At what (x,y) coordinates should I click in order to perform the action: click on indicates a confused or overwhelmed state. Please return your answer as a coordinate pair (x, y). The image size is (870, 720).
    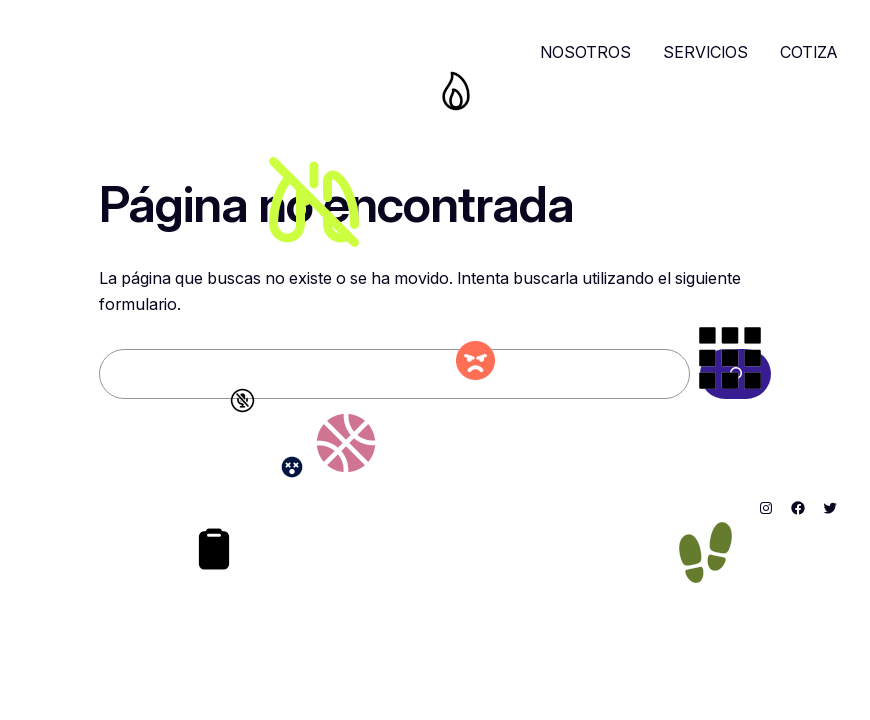
    Looking at the image, I should click on (292, 467).